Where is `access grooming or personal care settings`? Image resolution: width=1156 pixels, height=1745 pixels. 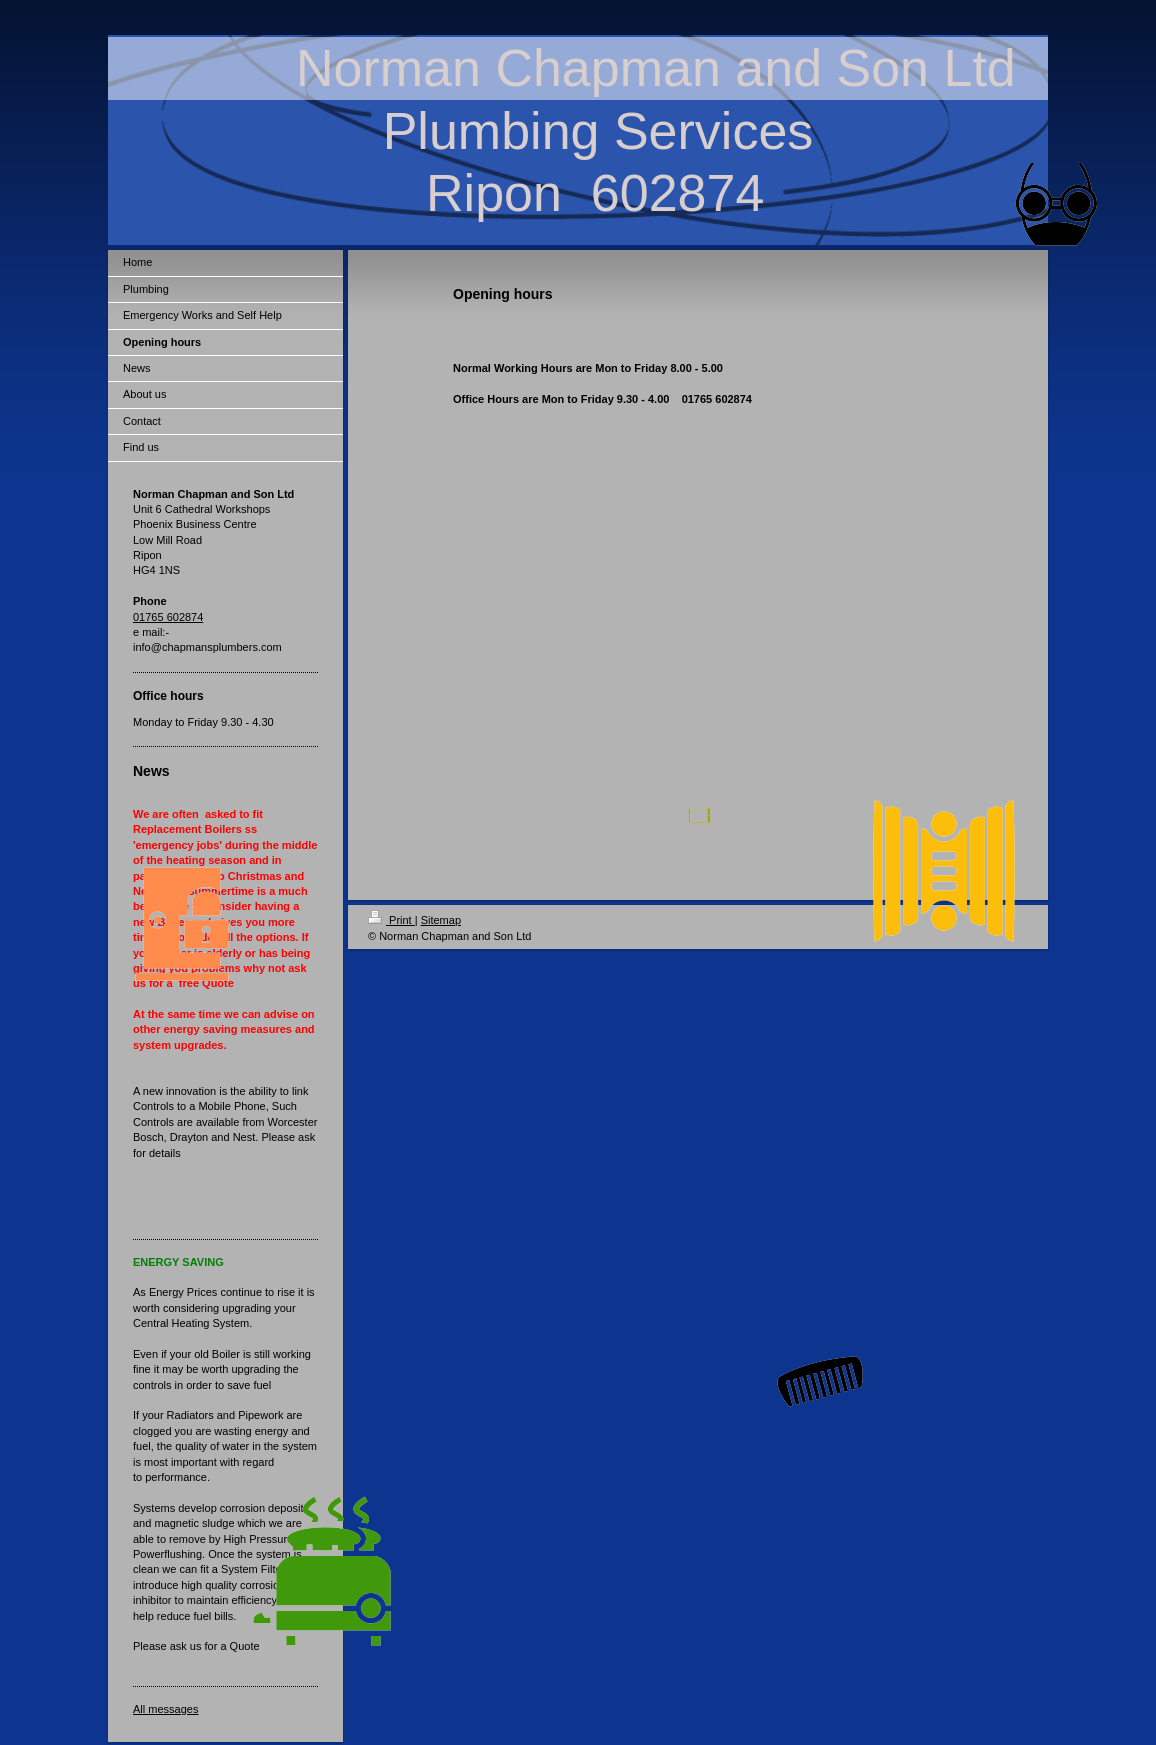 access grooming or personal care settings is located at coordinates (820, 1382).